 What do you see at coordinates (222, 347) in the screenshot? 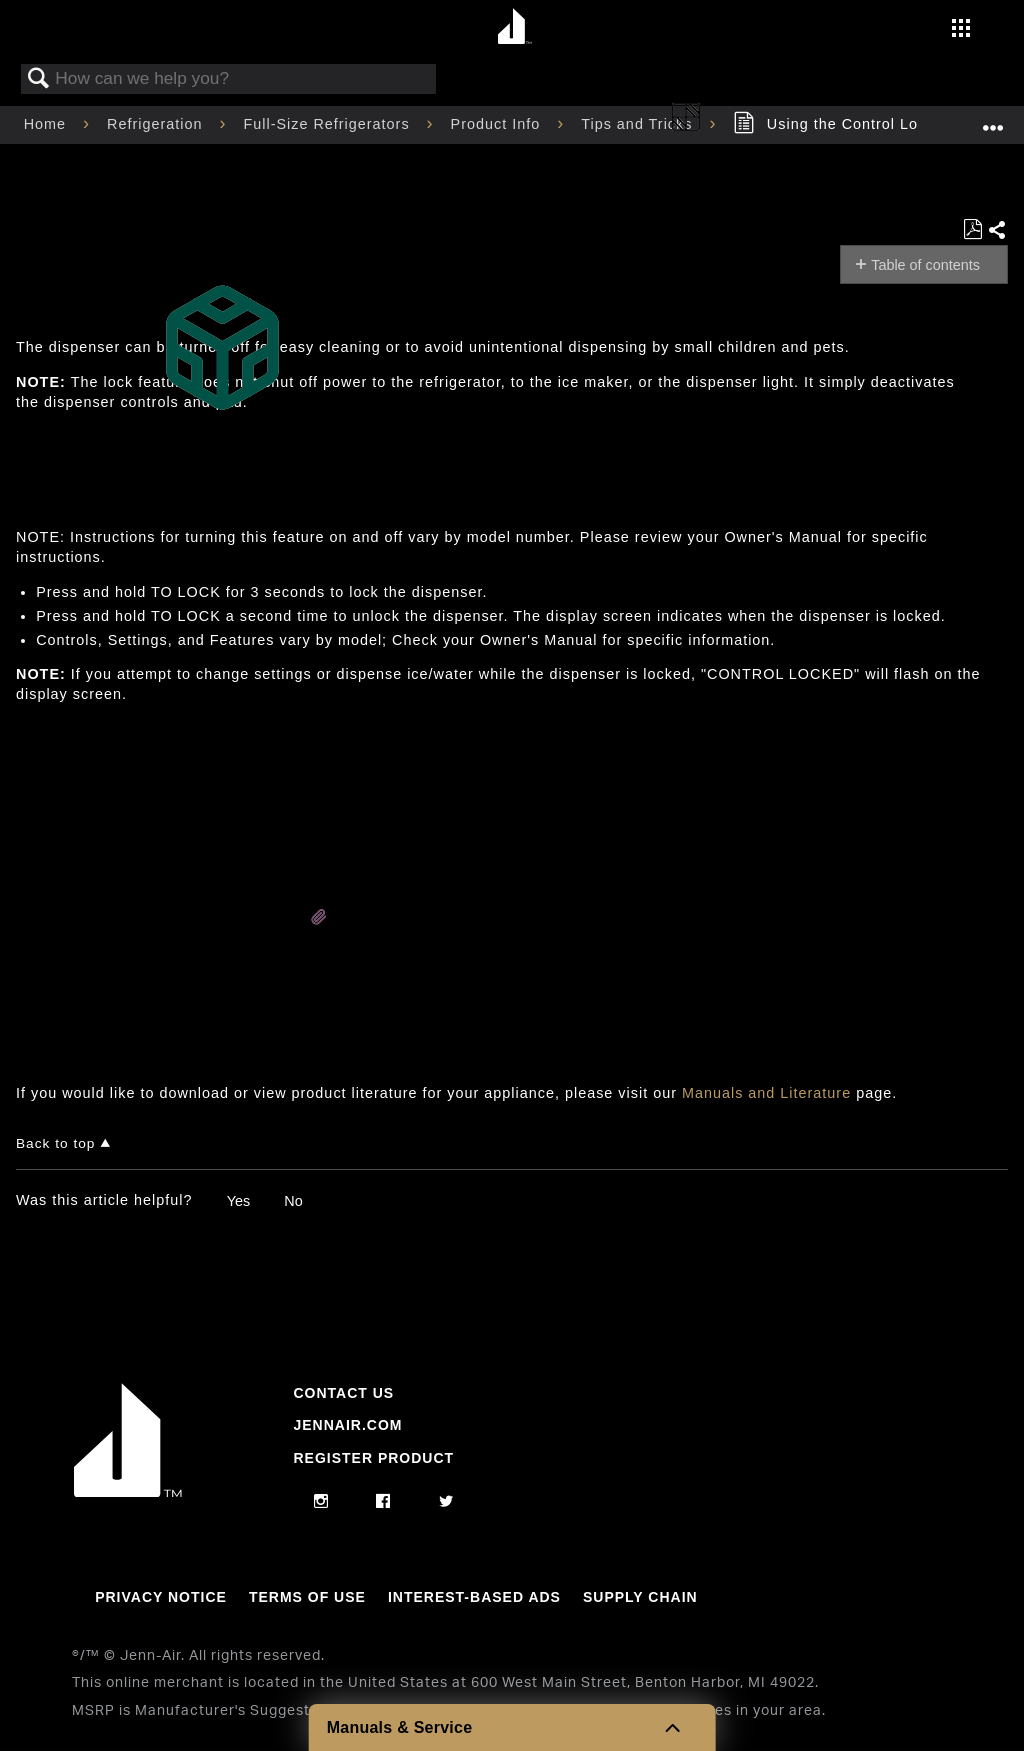
I see `open codesandbox development environment` at bounding box center [222, 347].